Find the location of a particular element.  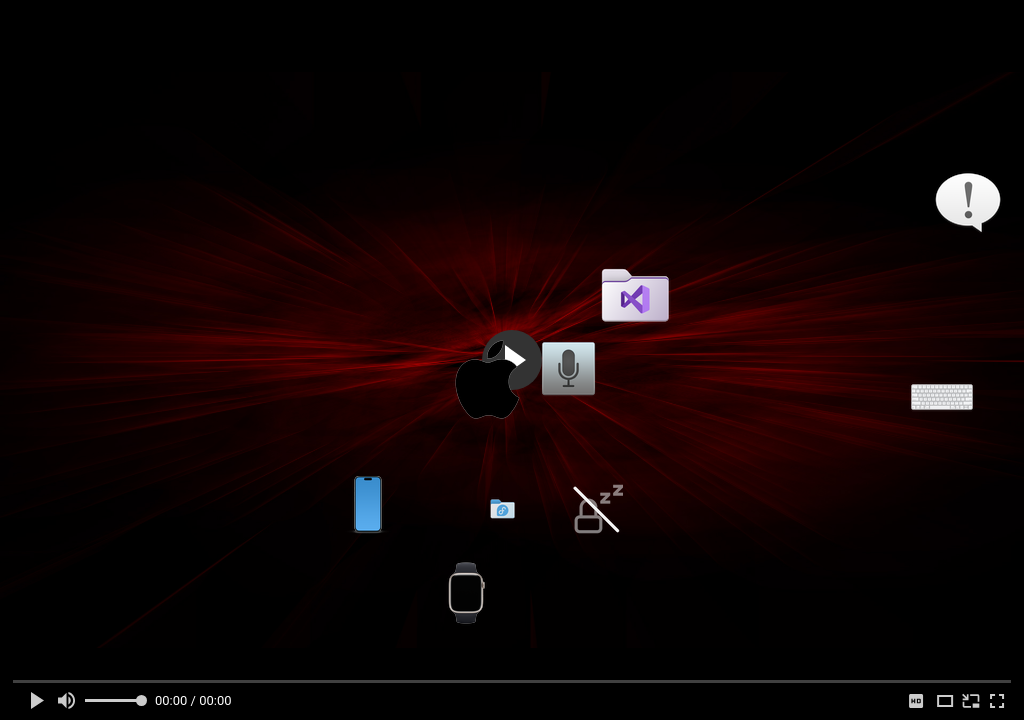

activate voice dictation is located at coordinates (568, 368).